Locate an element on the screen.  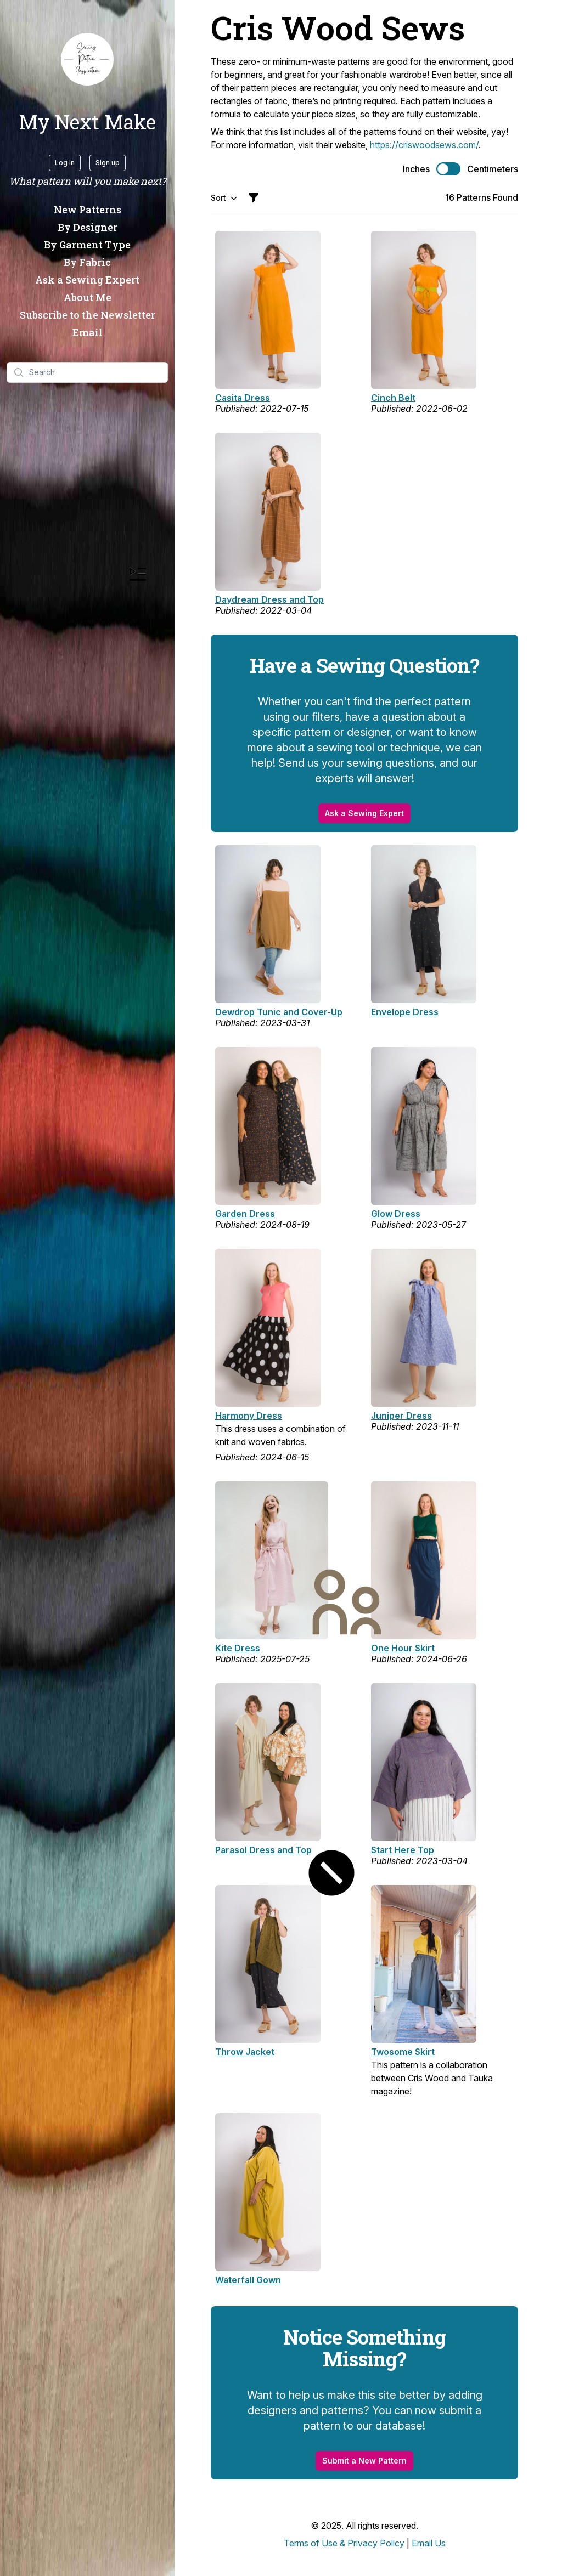
indicates a forbidden or prohibited action is located at coordinates (331, 1873).